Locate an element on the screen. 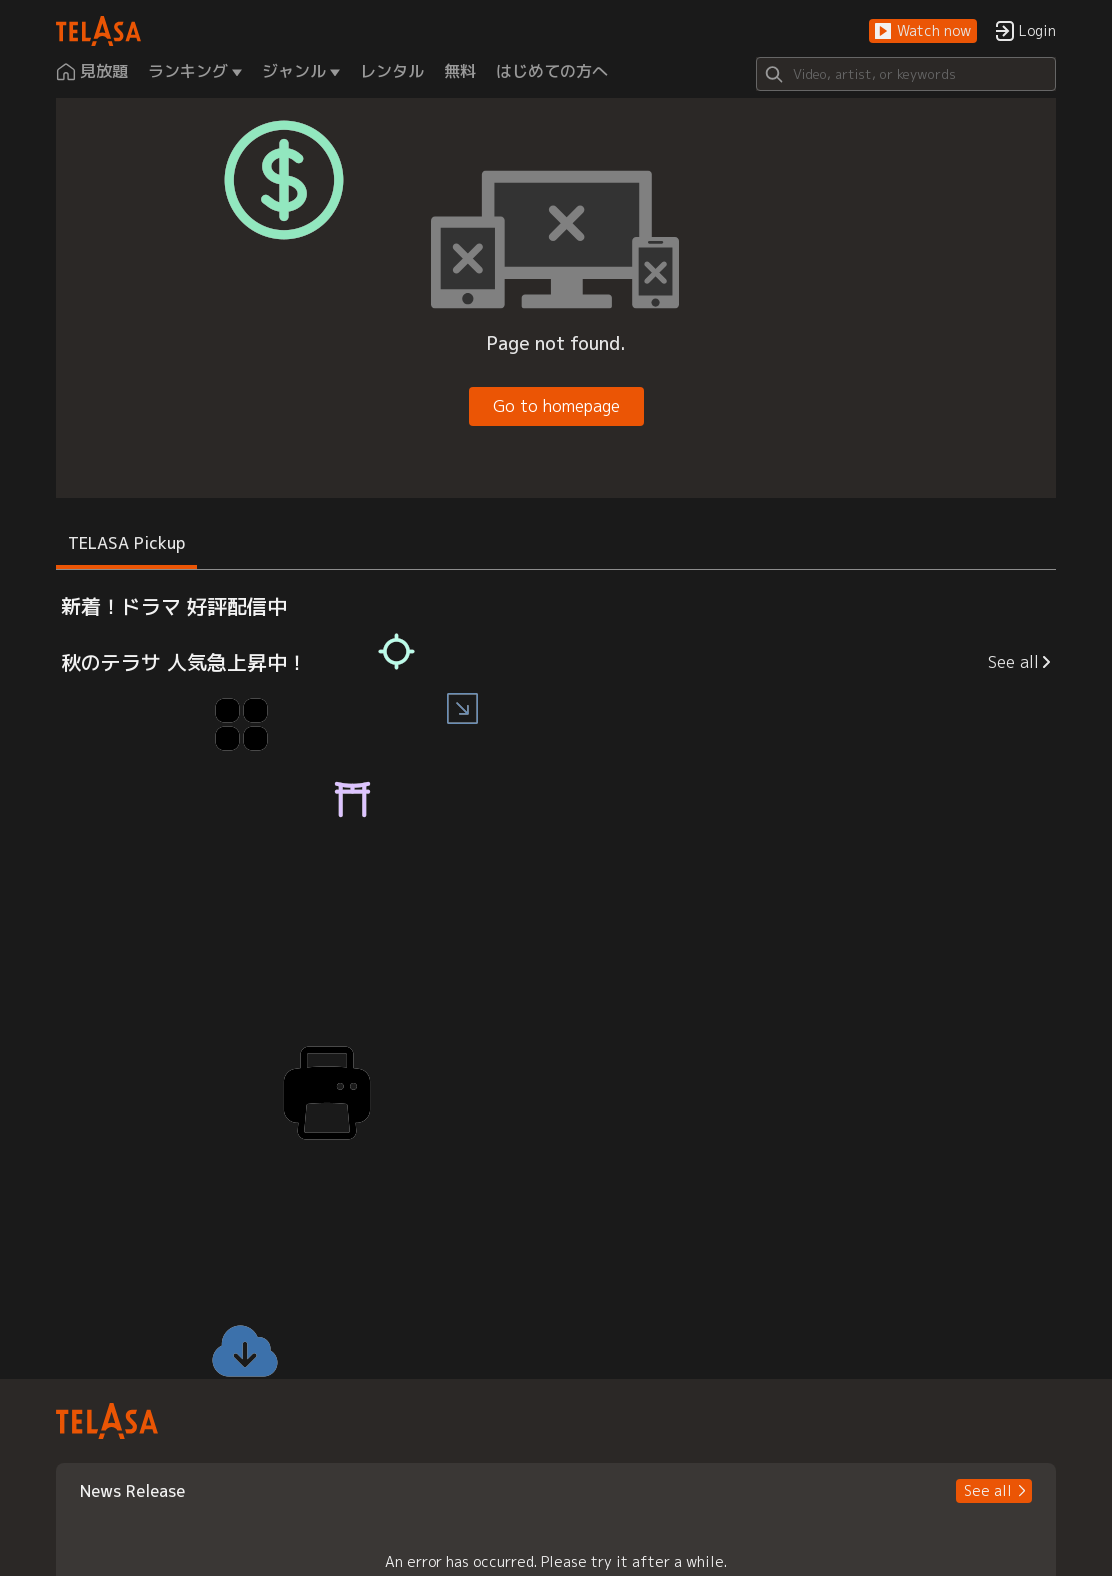 Image resolution: width=1112 pixels, height=1576 pixels. print the current document is located at coordinates (327, 1093).